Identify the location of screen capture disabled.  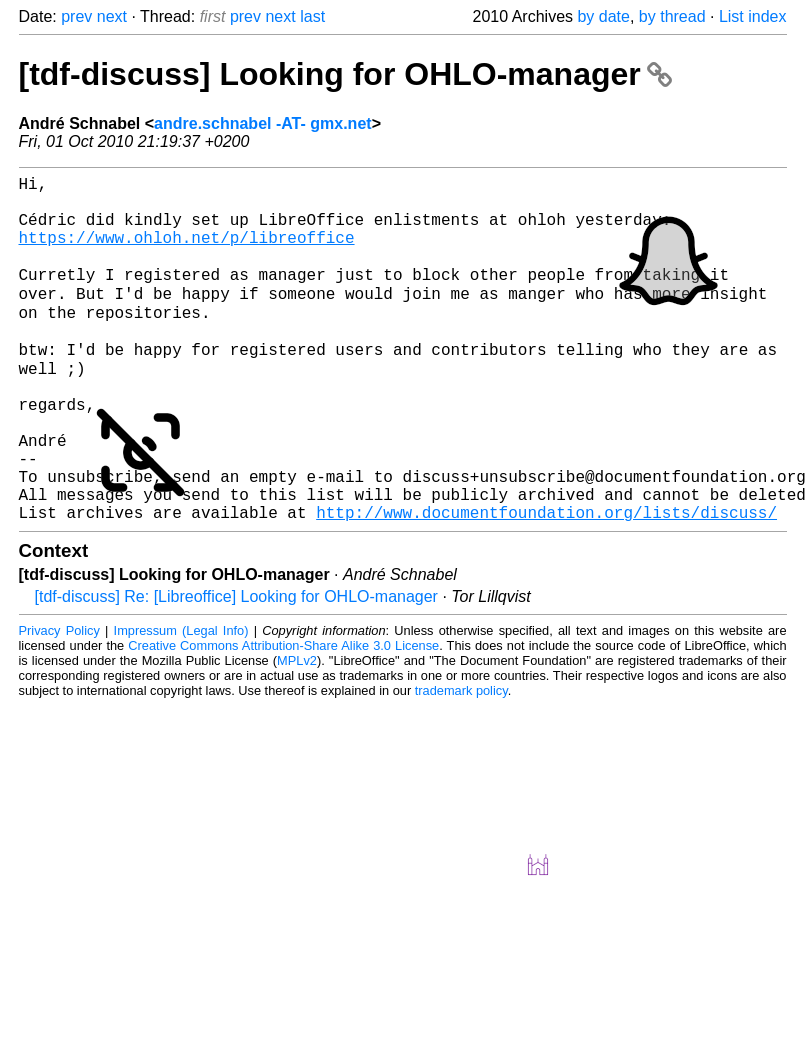
(140, 452).